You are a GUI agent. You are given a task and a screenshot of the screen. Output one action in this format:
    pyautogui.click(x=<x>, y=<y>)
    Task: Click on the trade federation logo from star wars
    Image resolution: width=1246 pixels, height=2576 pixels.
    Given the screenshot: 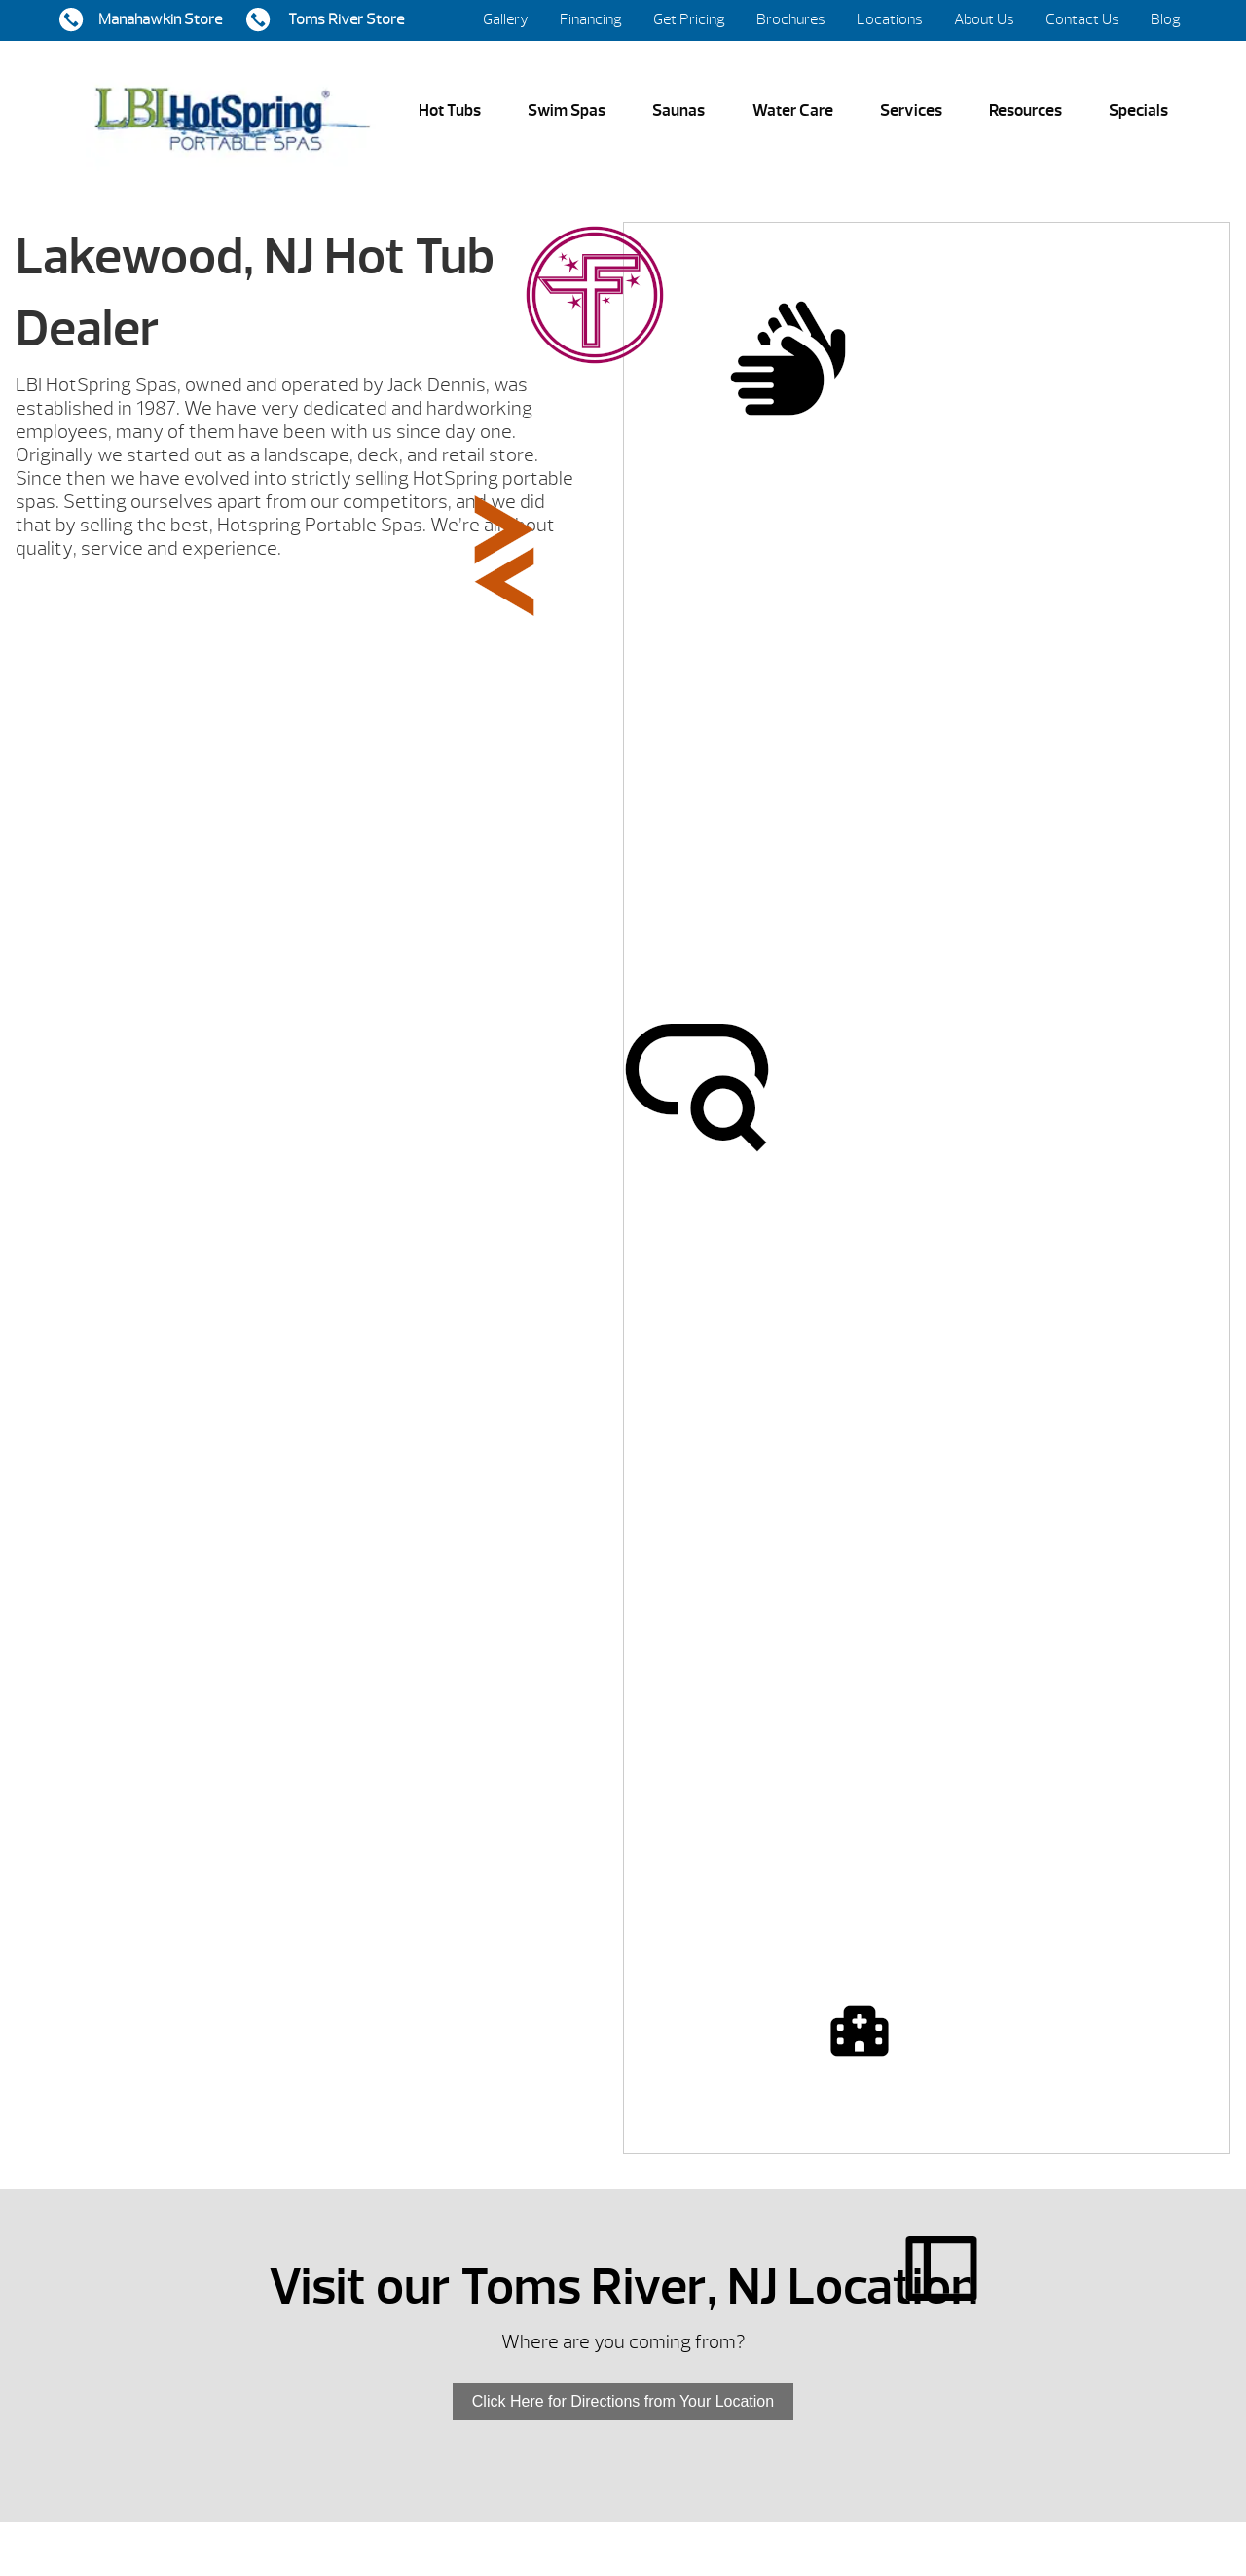 What is the action you would take?
    pyautogui.click(x=595, y=295)
    